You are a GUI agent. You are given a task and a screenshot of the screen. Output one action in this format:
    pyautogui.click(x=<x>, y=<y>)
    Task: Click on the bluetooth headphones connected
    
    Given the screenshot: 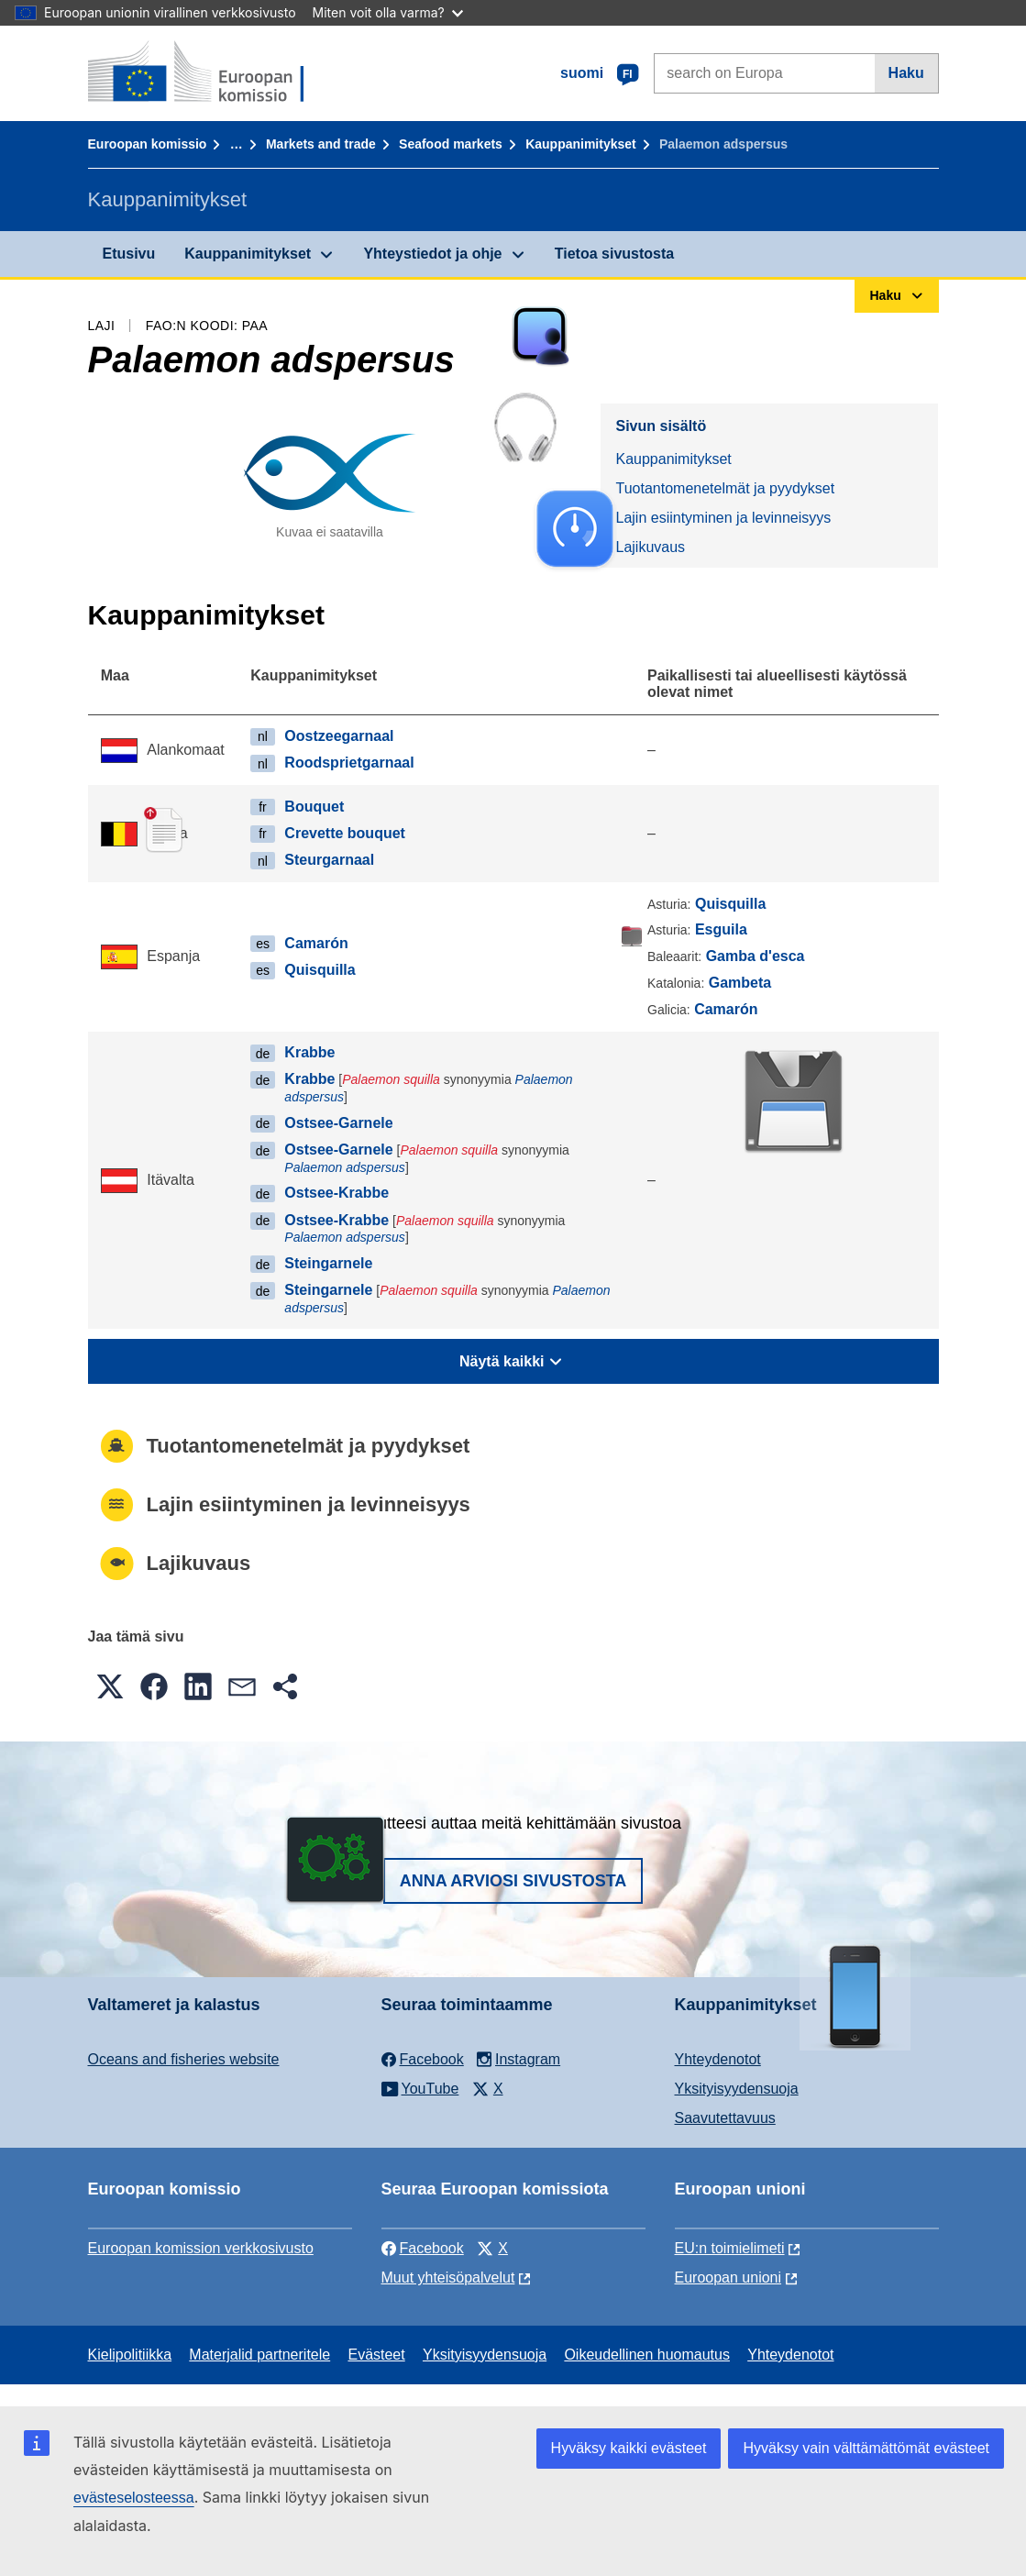 What is the action you would take?
    pyautogui.click(x=525, y=427)
    